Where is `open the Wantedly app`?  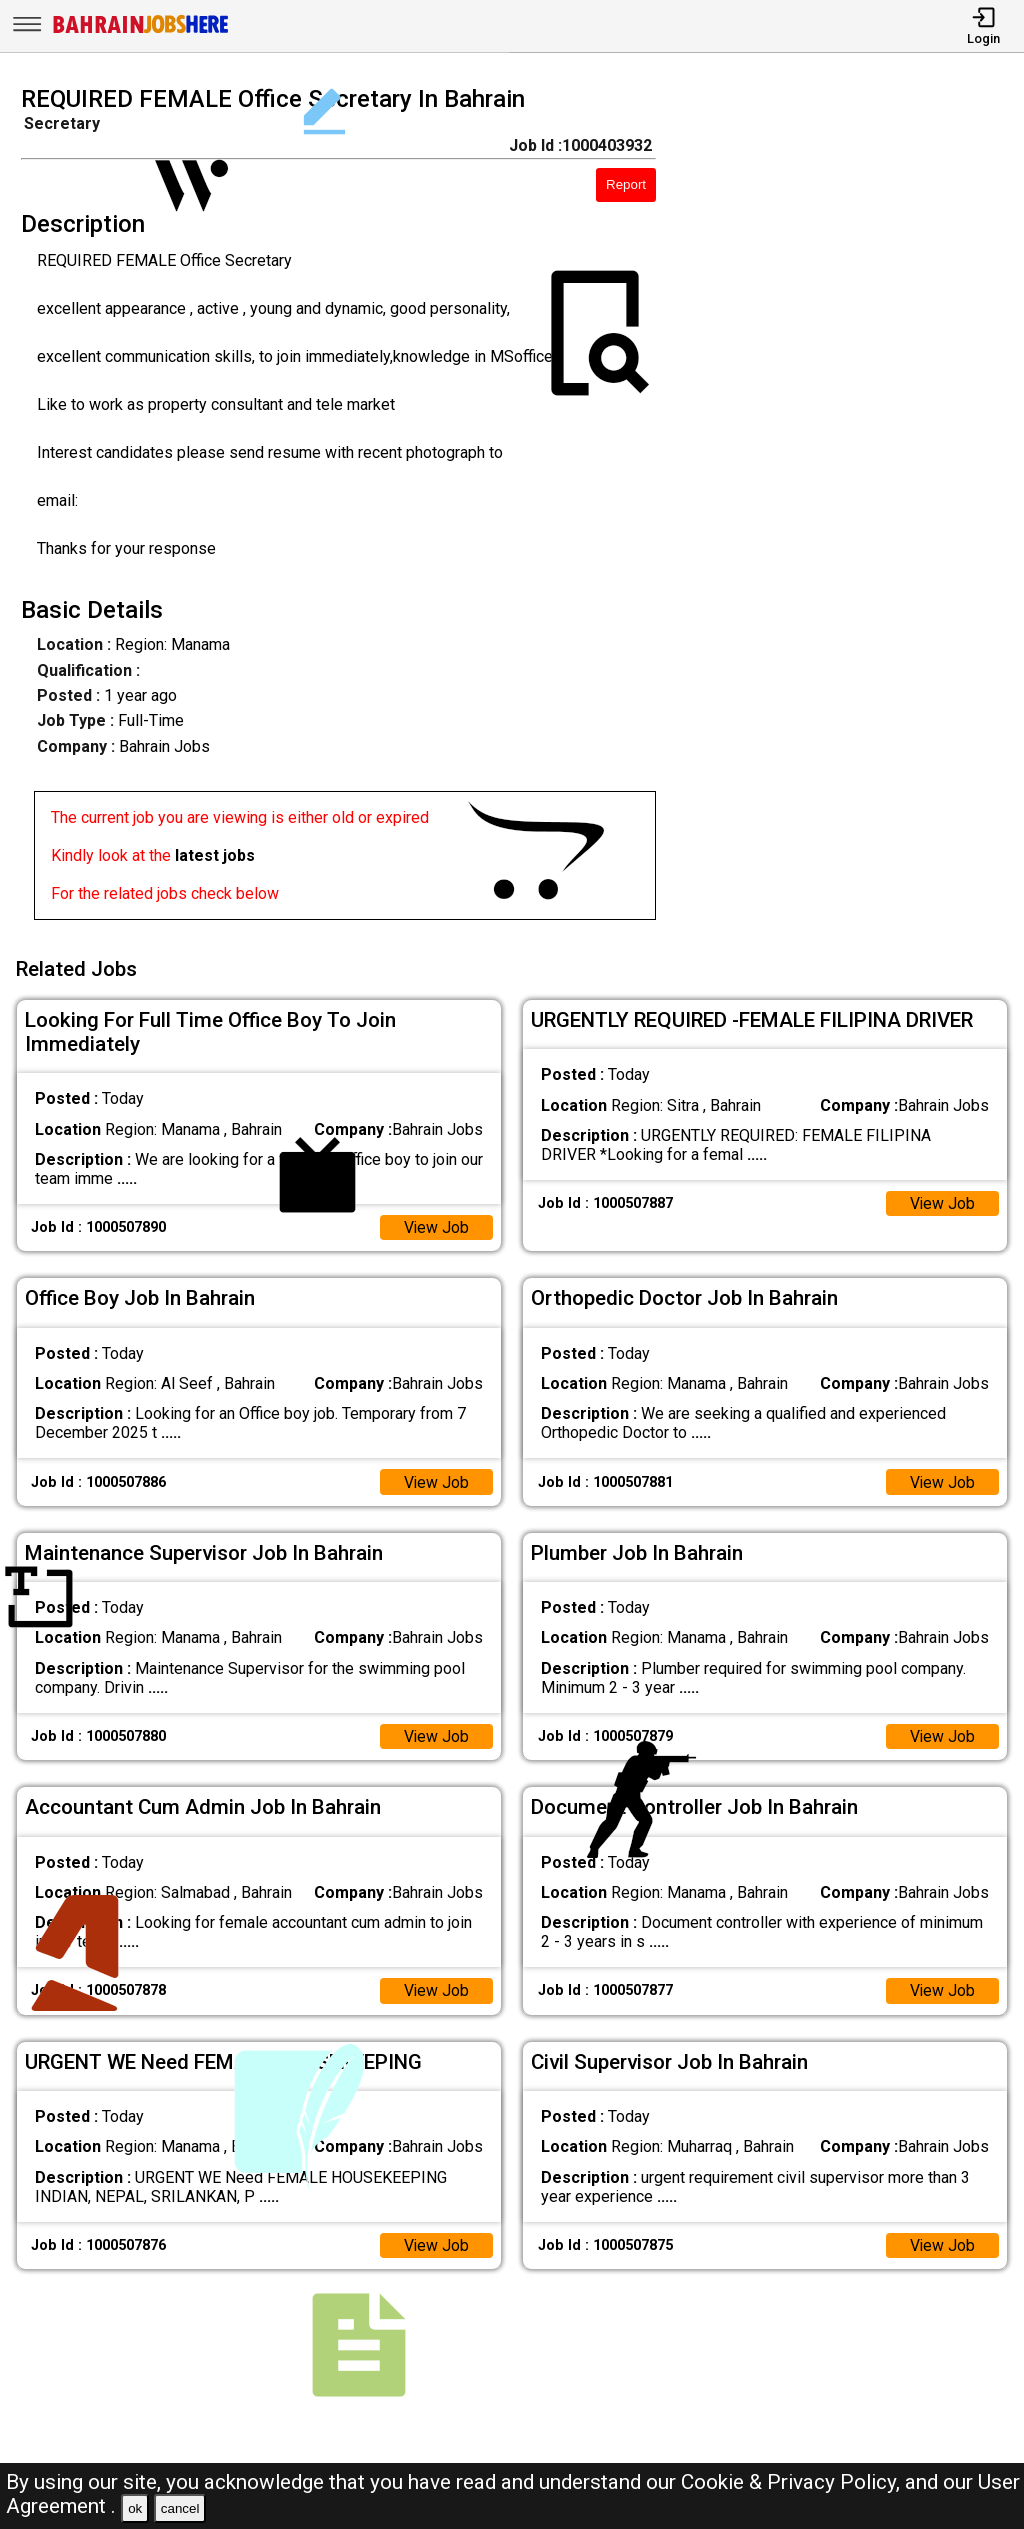 open the Wantedly app is located at coordinates (191, 185).